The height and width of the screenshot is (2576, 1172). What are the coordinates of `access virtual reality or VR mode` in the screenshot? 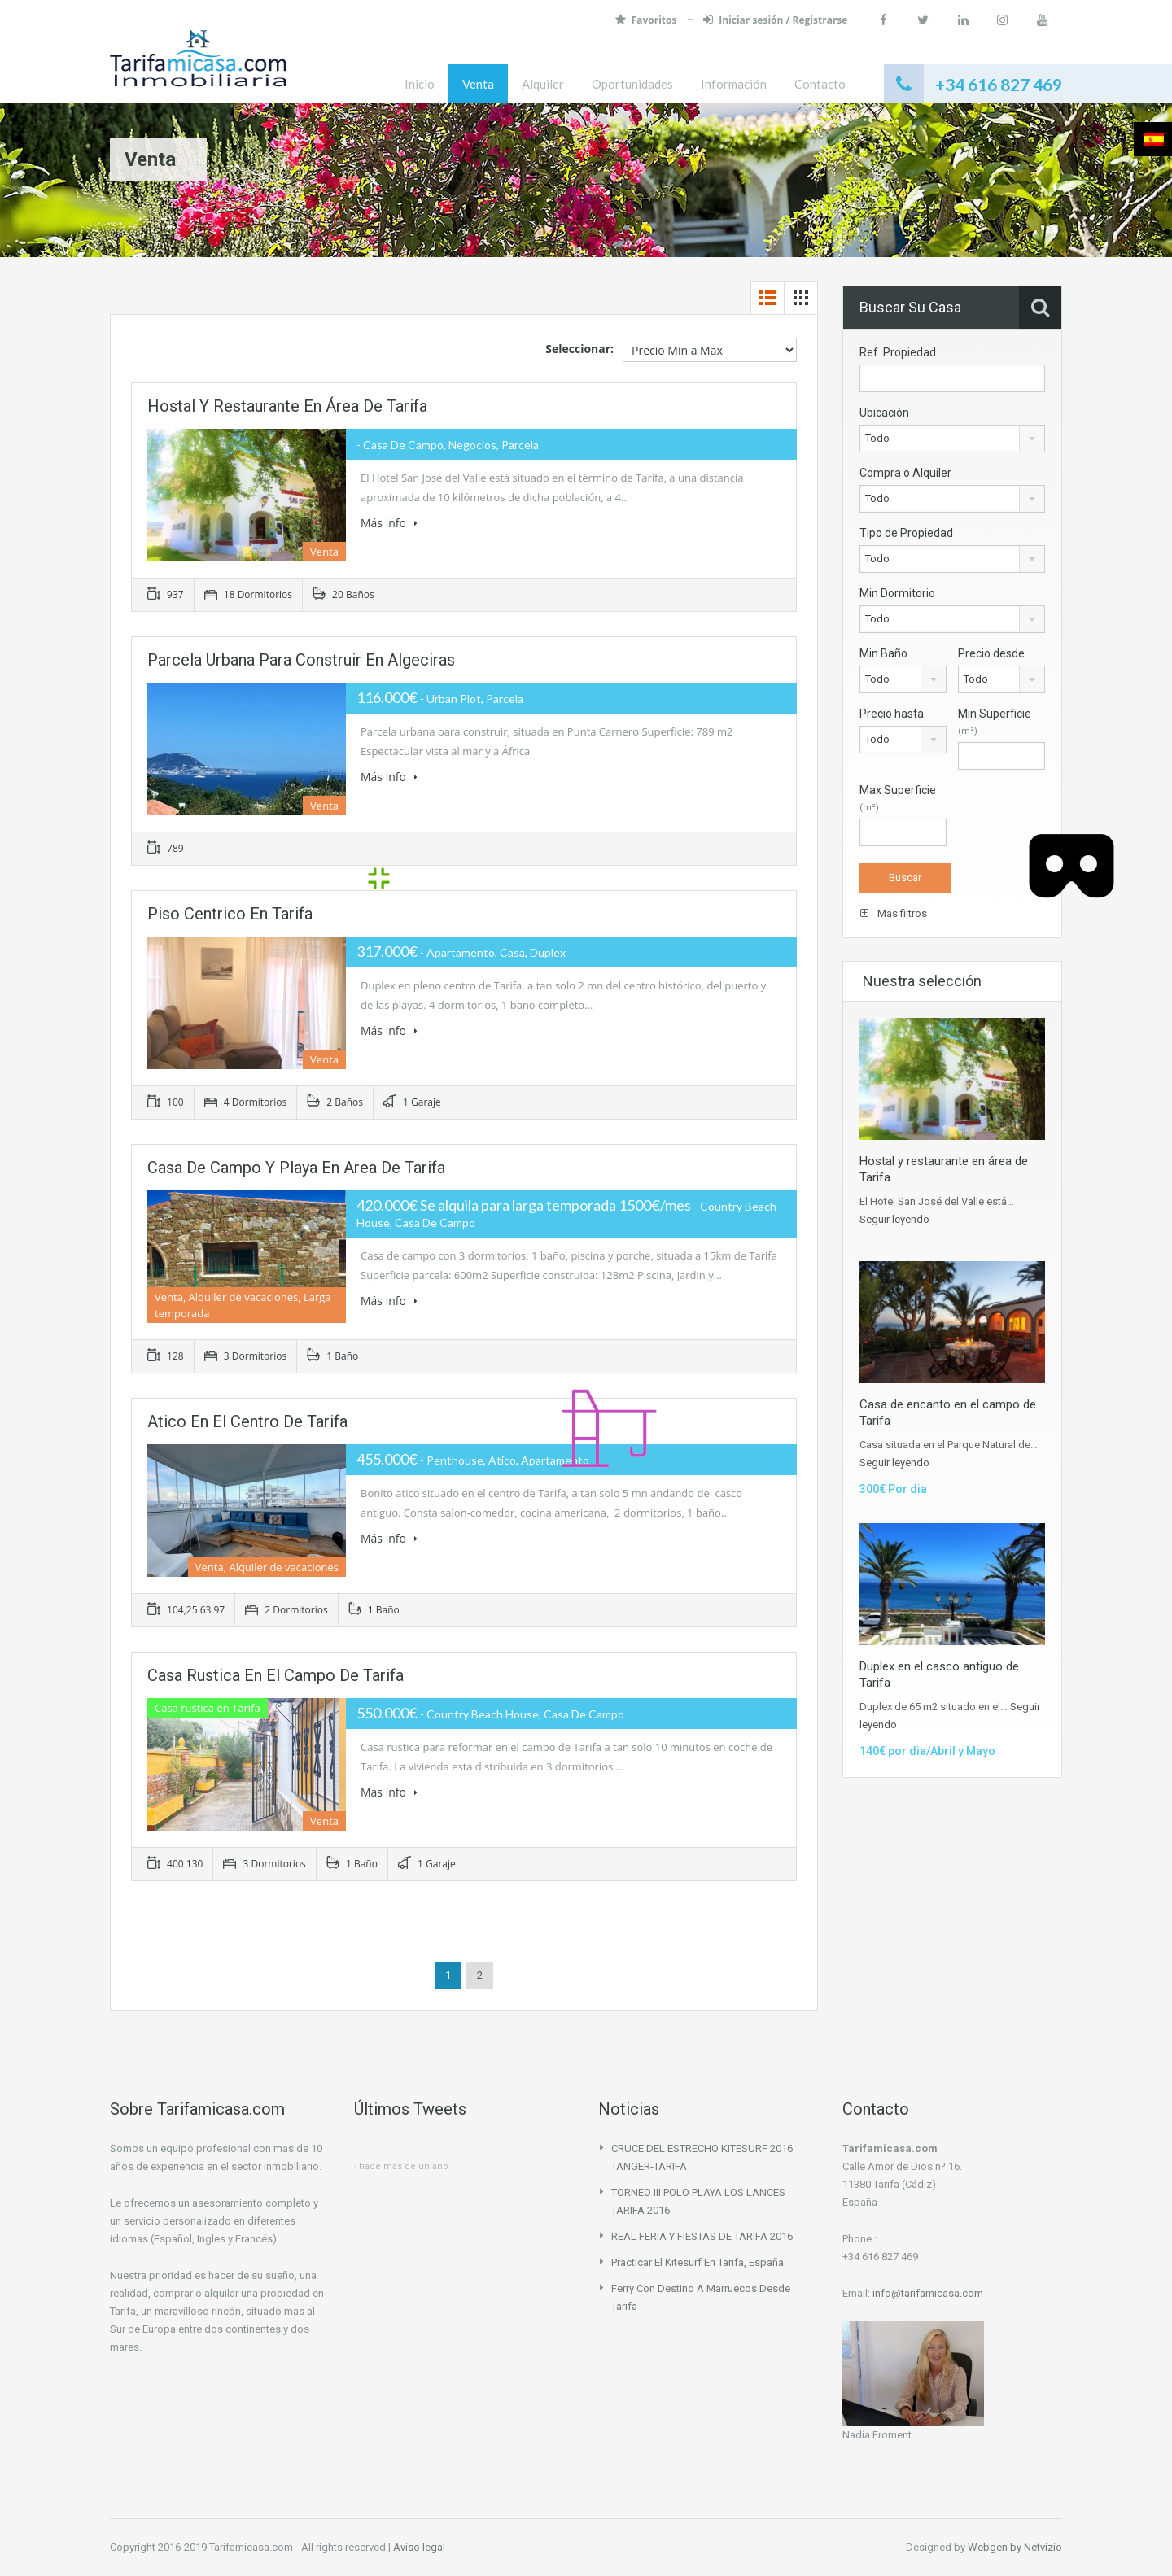 It's located at (1071, 863).